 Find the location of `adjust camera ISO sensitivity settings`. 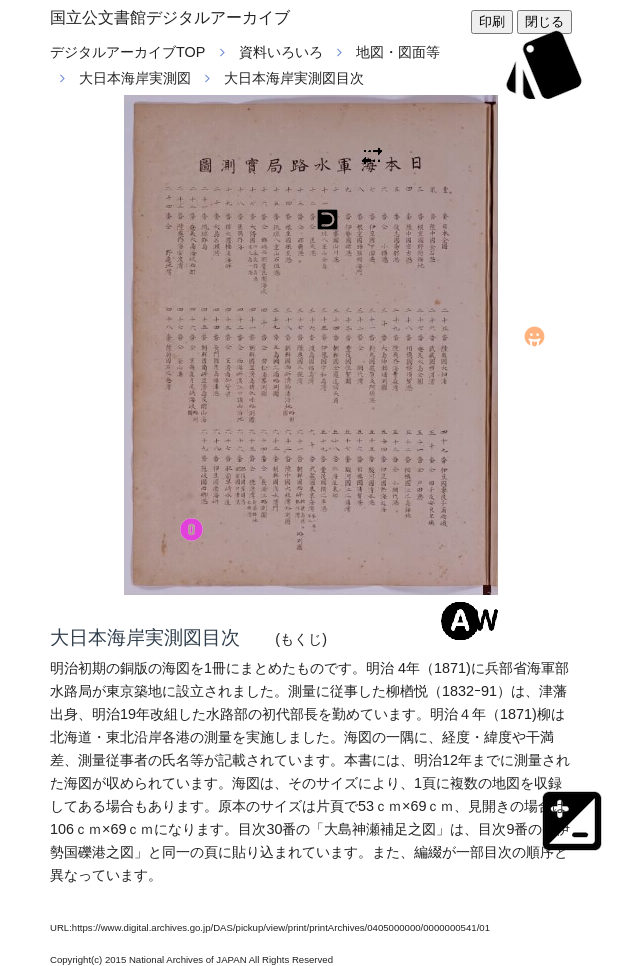

adjust camera ISO sensitivity settings is located at coordinates (572, 821).